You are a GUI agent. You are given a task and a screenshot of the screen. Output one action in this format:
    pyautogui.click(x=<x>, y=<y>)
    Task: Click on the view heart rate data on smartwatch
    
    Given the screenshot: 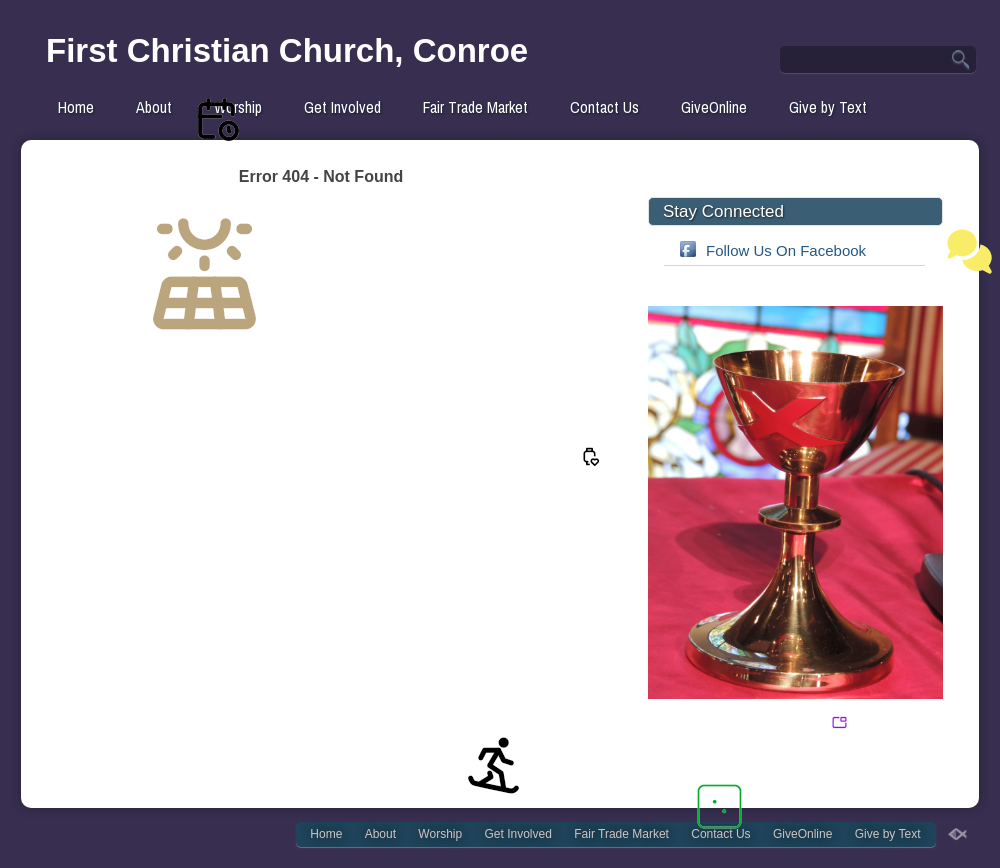 What is the action you would take?
    pyautogui.click(x=589, y=456)
    